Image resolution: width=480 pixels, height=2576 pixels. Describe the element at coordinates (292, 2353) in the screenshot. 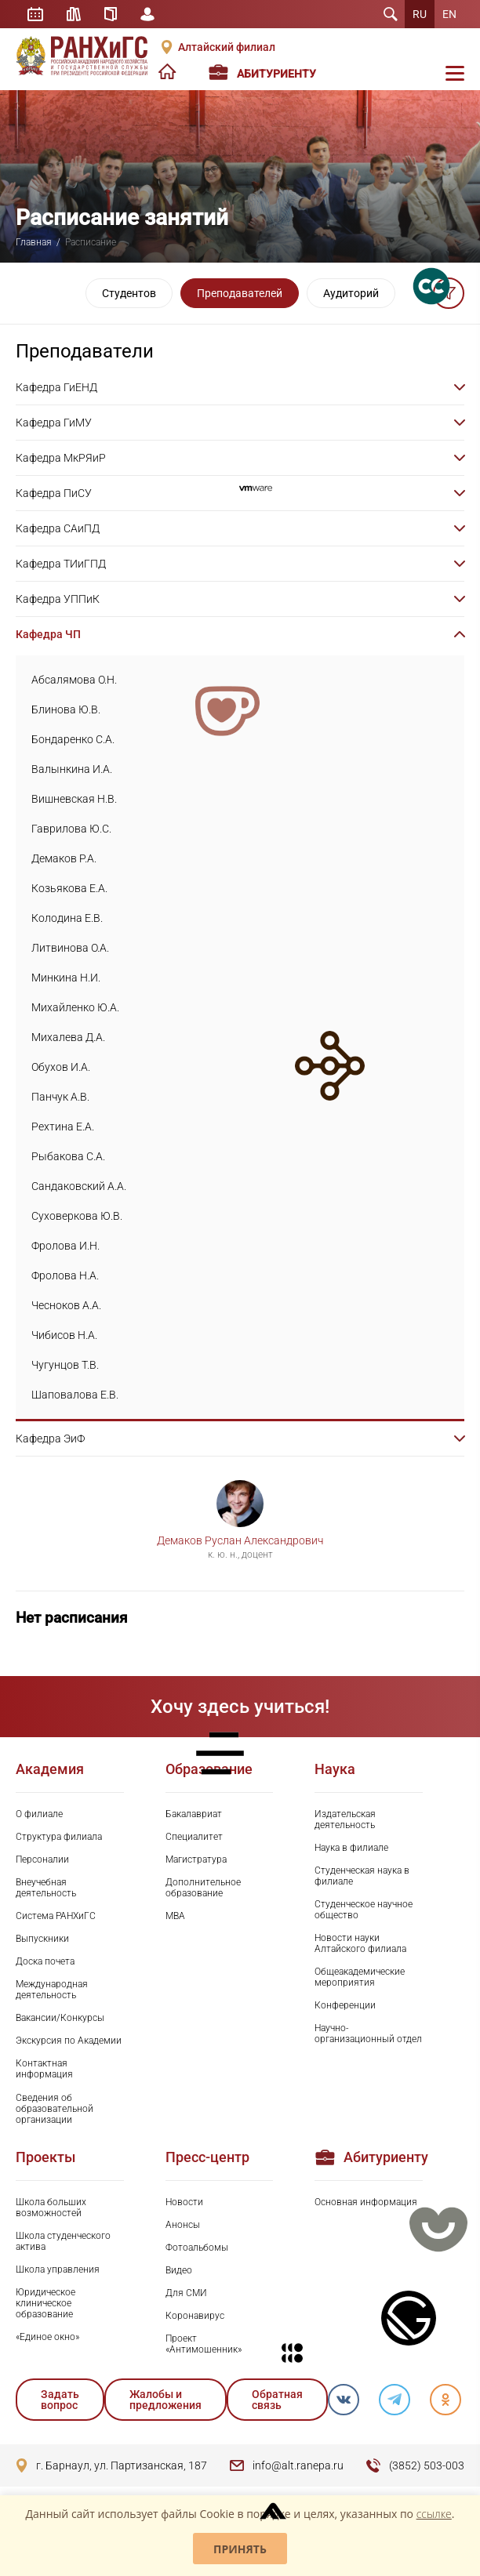

I see `openverse logo` at that location.